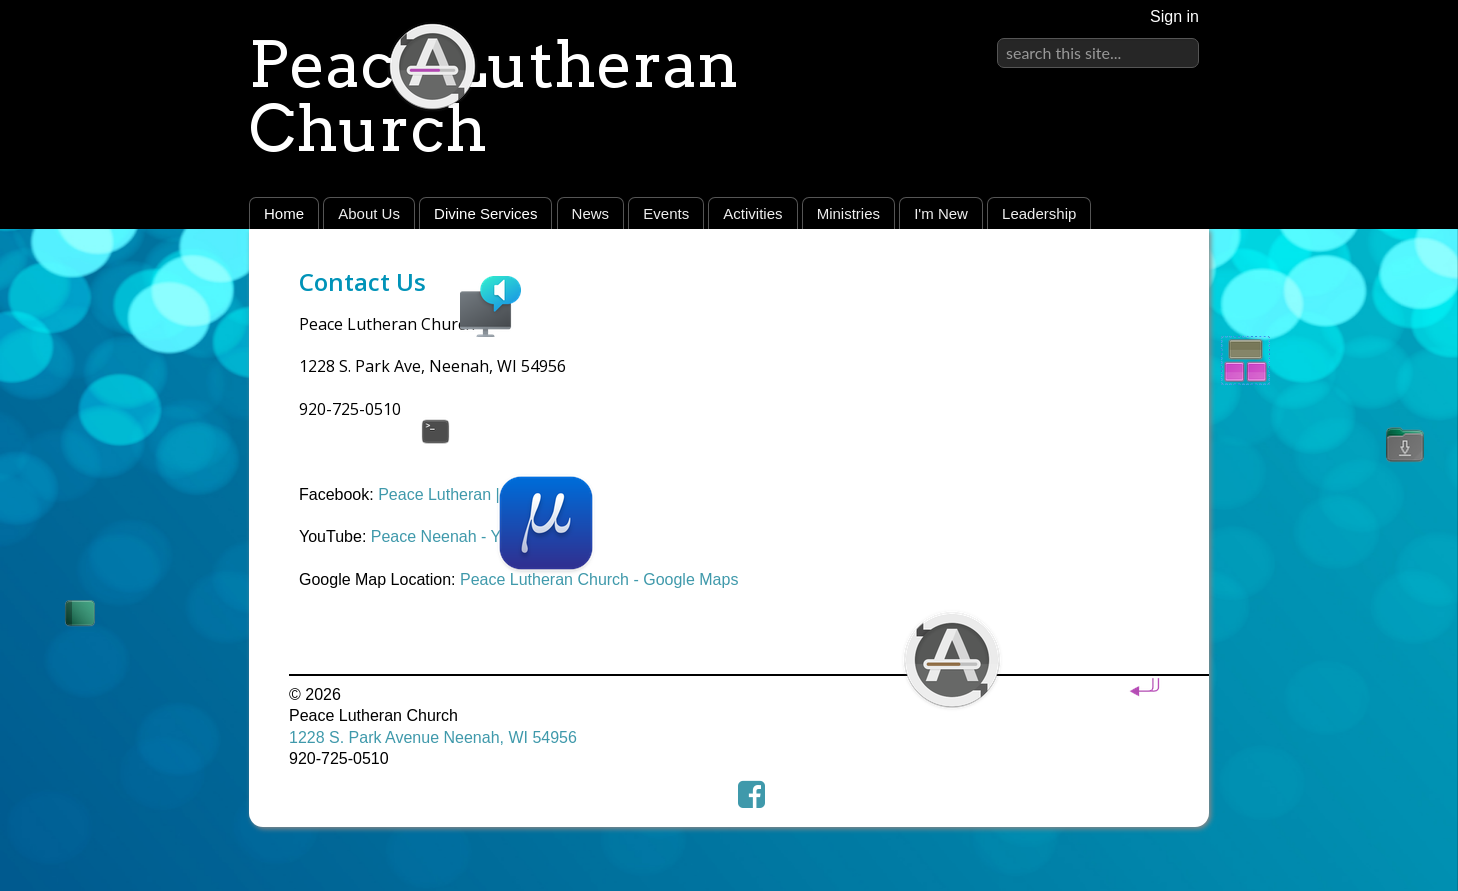 This screenshot has width=1458, height=891. I want to click on access your desktop folder, so click(80, 612).